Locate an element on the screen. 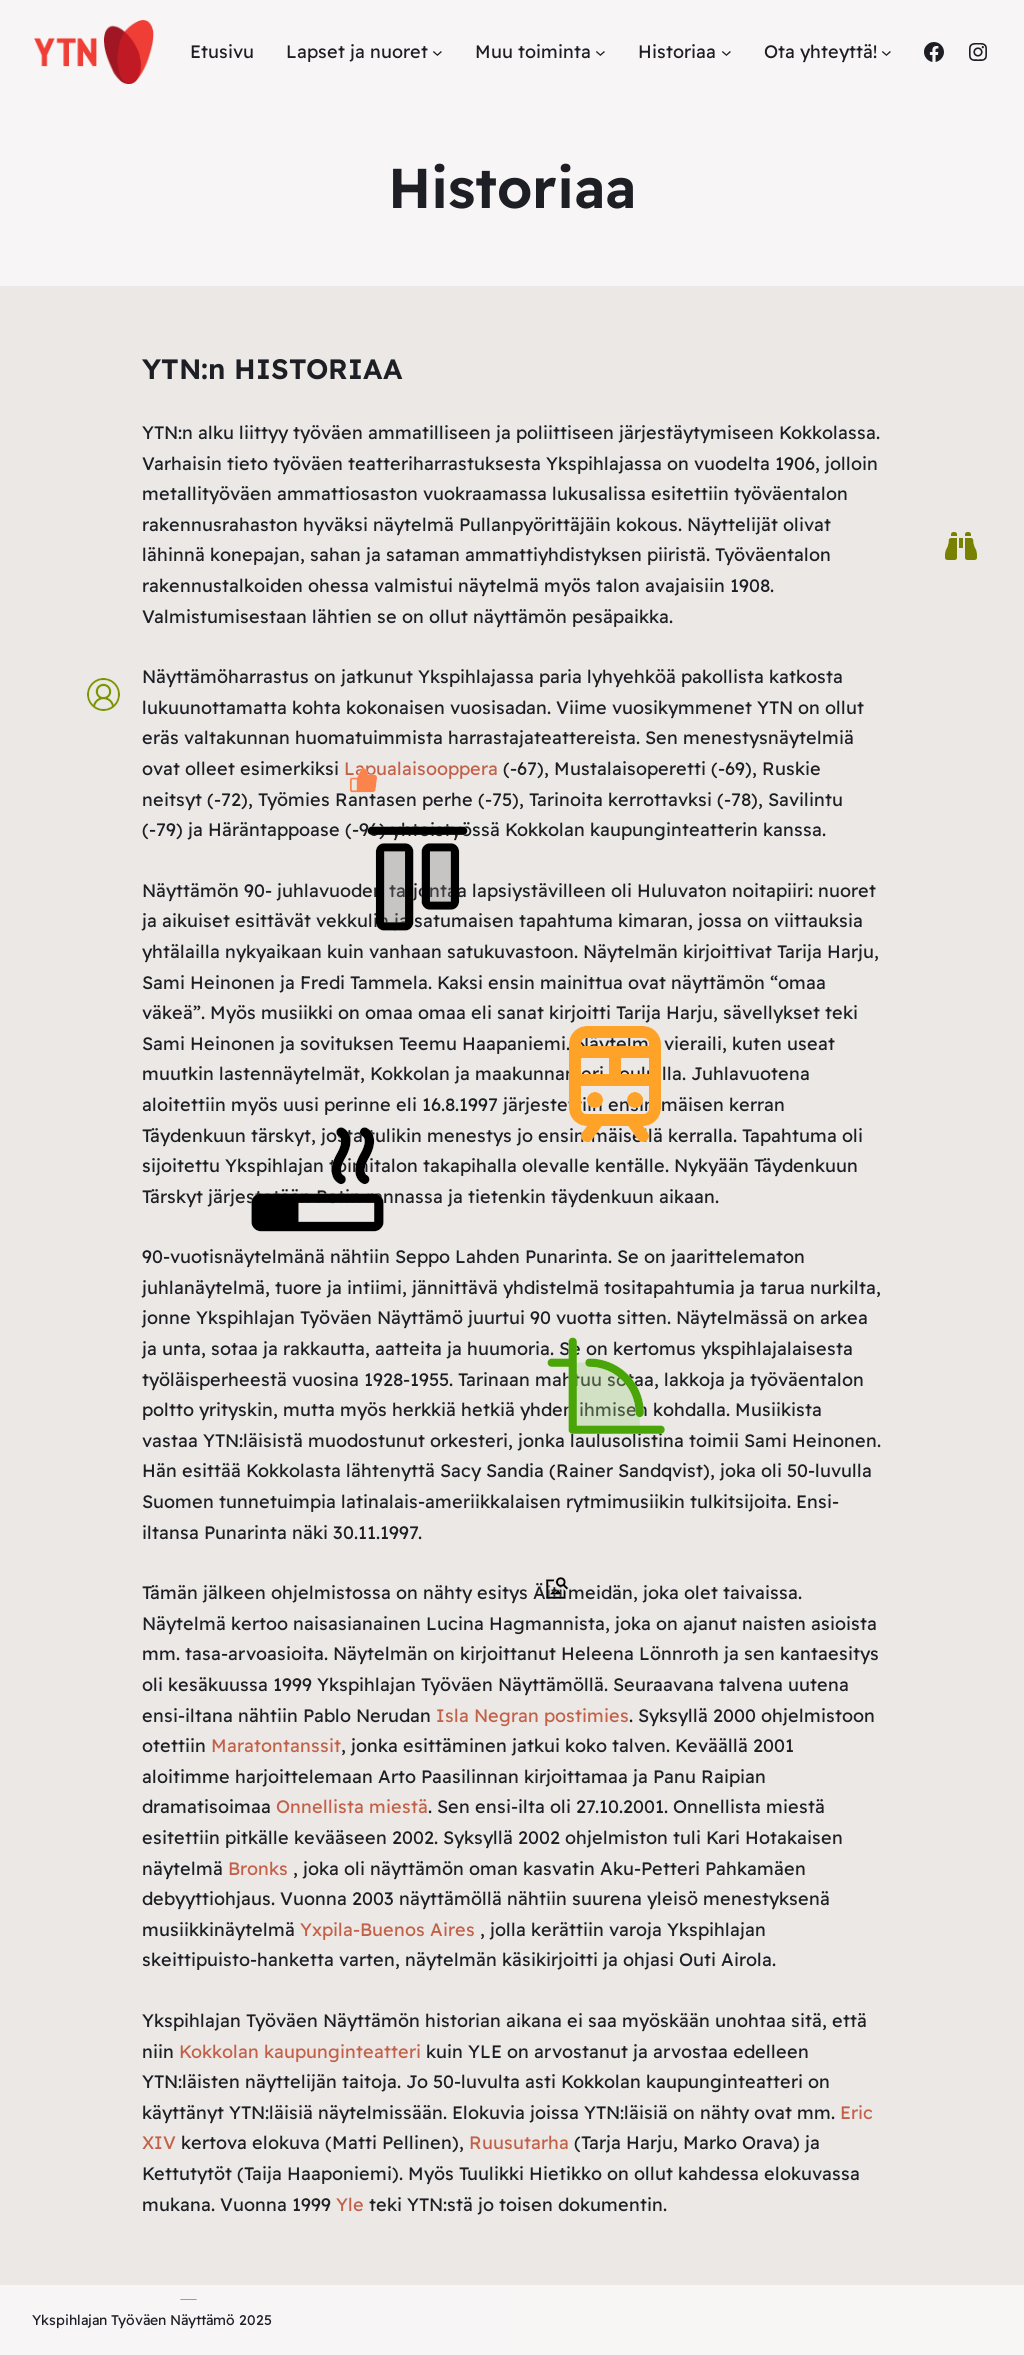 The width and height of the screenshot is (1024, 2355). measure or display angle between elements is located at coordinates (602, 1392).